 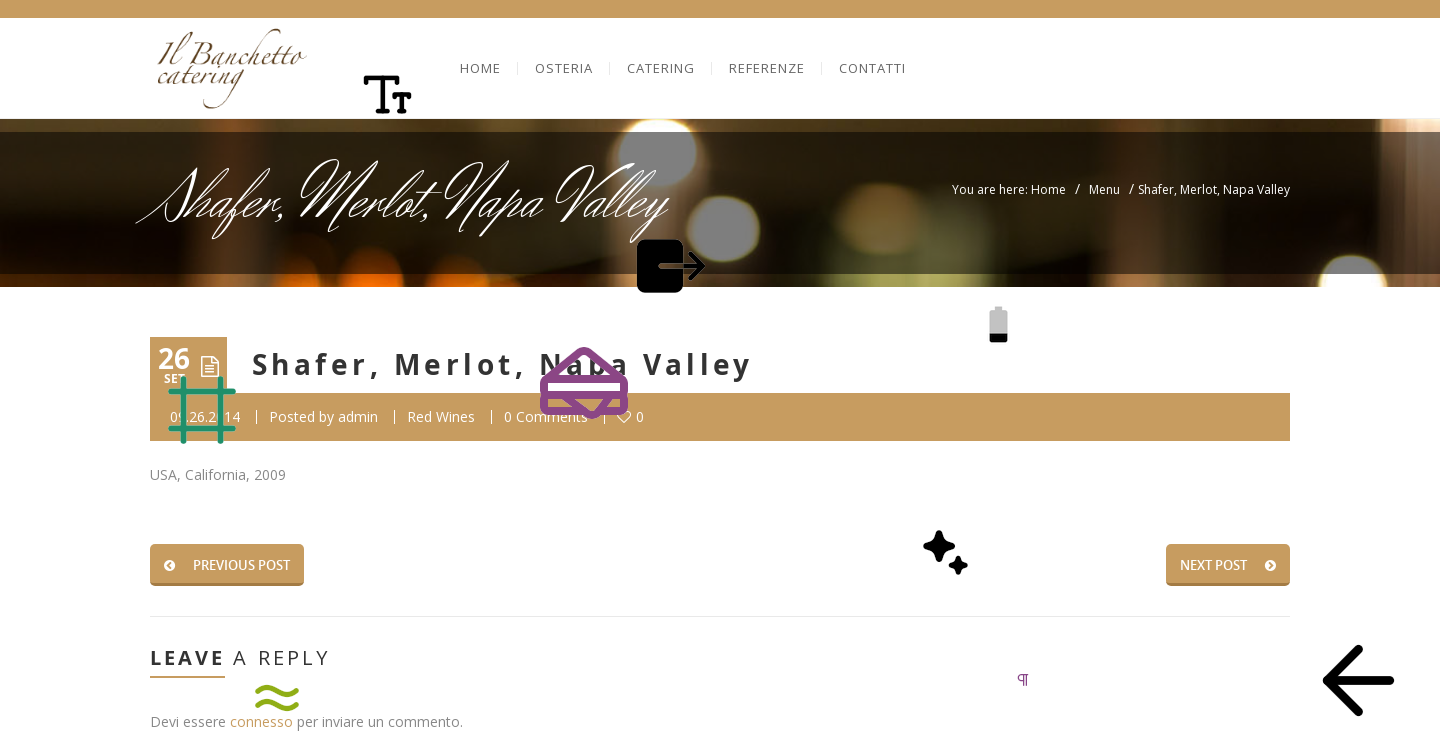 I want to click on adjust font size settings, so click(x=387, y=94).